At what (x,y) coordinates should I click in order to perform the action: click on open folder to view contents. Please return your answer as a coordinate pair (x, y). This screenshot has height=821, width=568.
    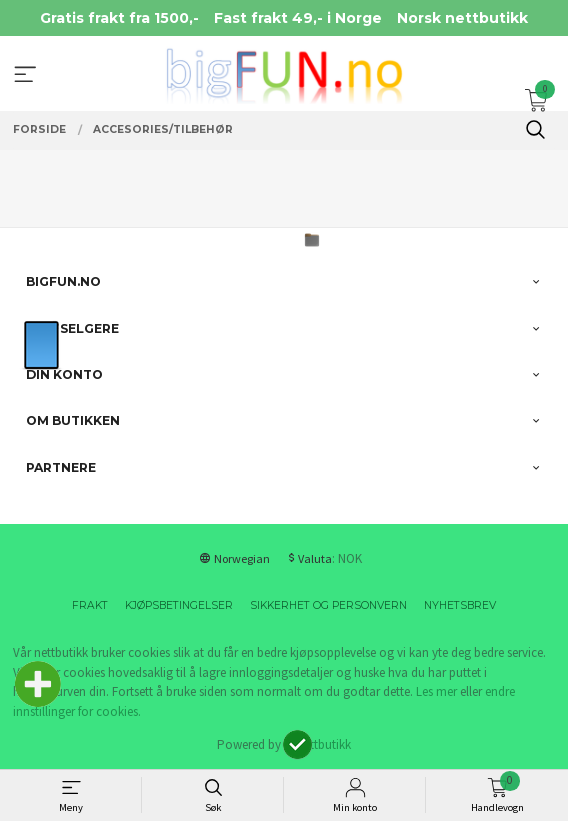
    Looking at the image, I should click on (312, 240).